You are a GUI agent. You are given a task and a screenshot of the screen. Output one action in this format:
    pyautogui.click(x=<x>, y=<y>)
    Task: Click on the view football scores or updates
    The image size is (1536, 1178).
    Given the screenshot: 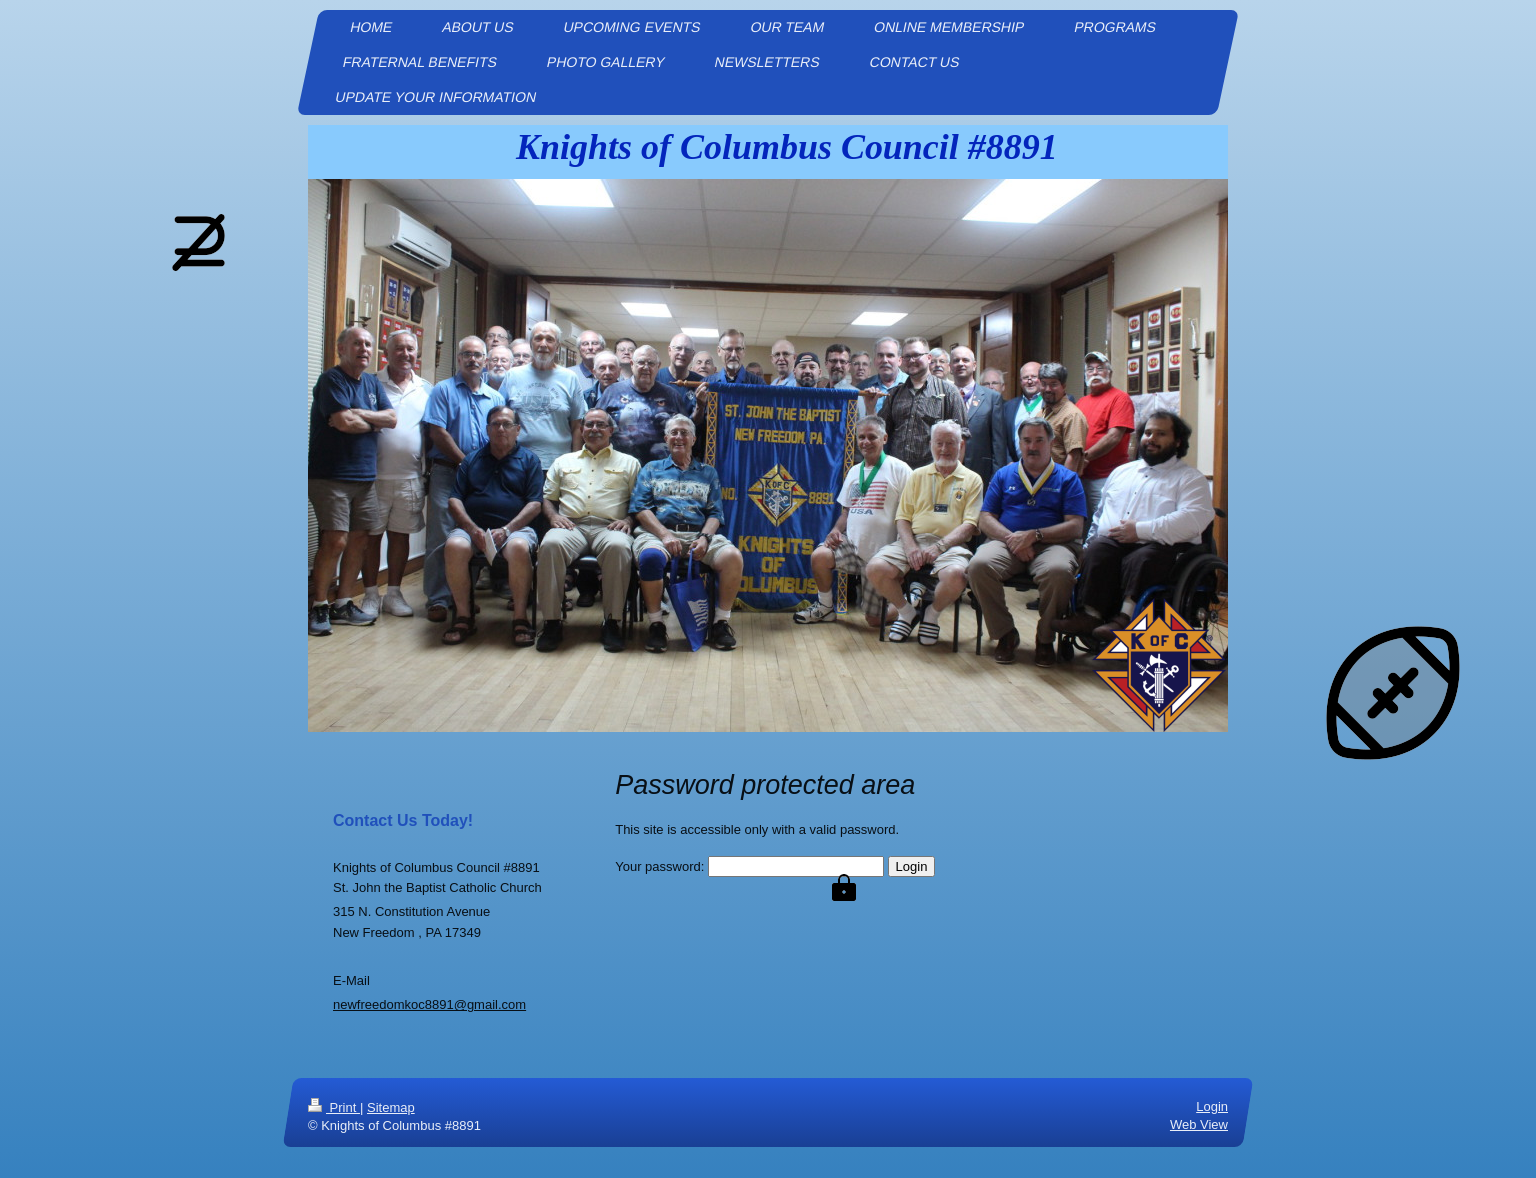 What is the action you would take?
    pyautogui.click(x=1393, y=693)
    